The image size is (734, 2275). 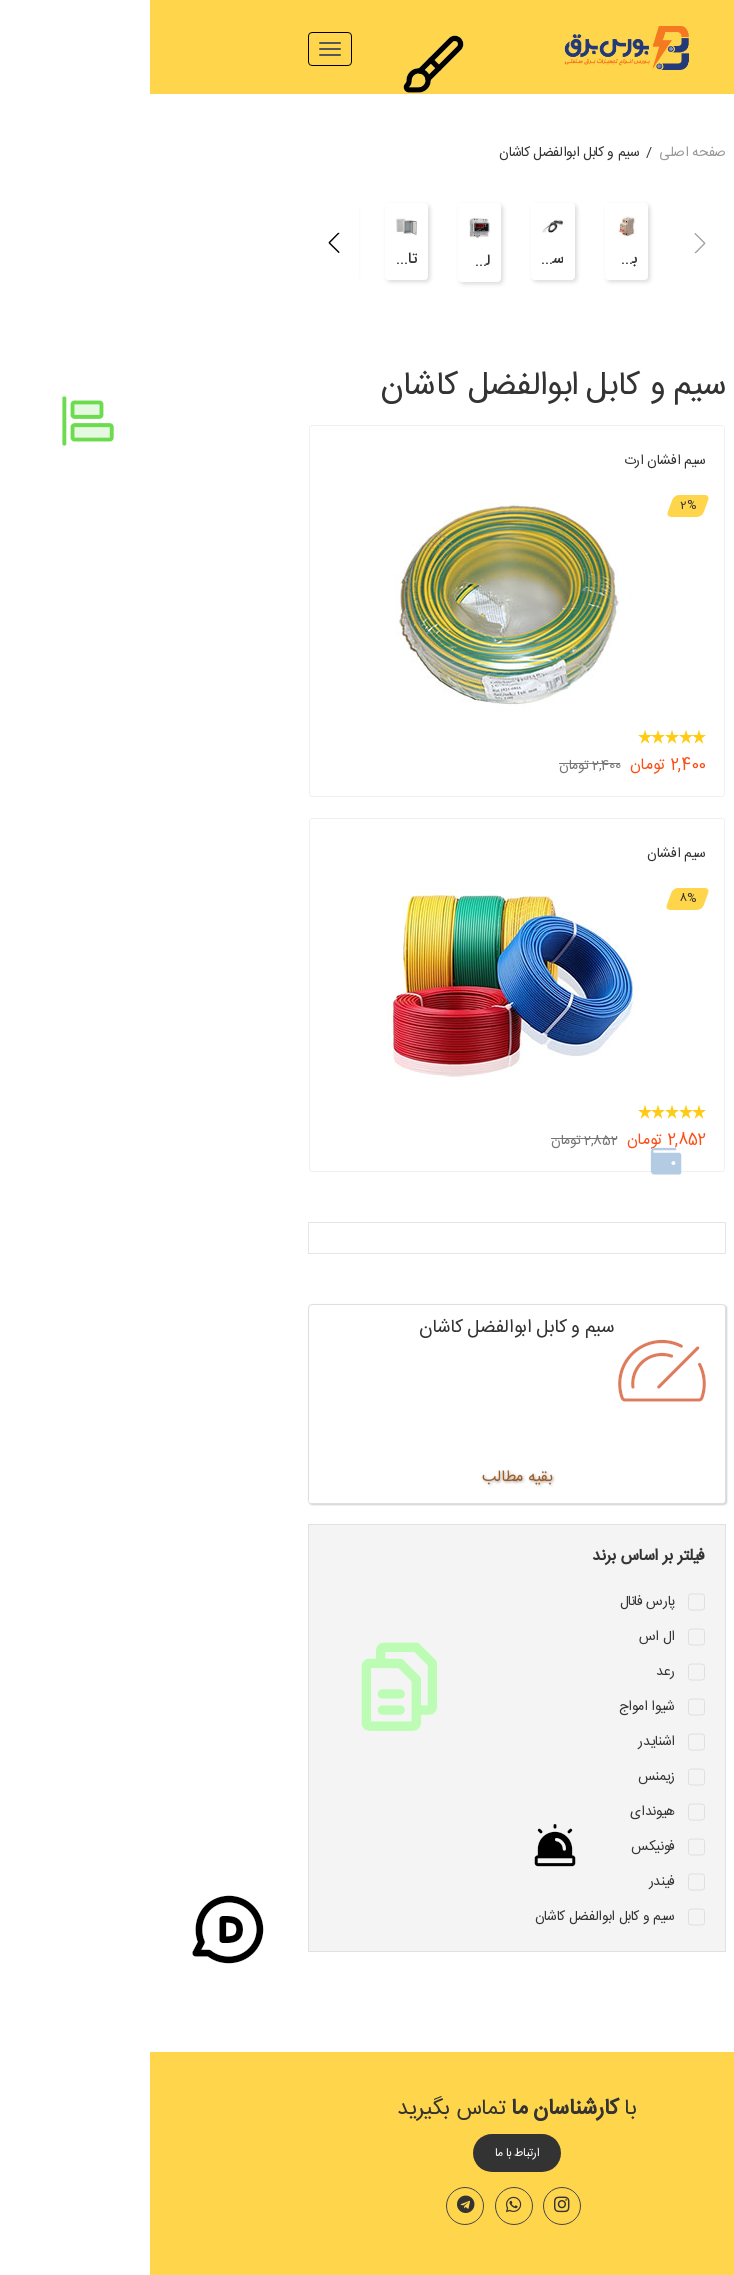 What do you see at coordinates (662, 1374) in the screenshot?
I see `view performance or speed metrics` at bounding box center [662, 1374].